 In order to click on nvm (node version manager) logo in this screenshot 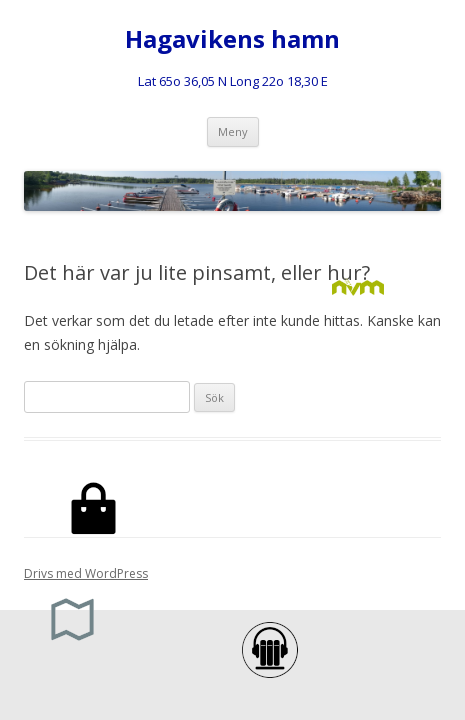, I will do `click(358, 287)`.